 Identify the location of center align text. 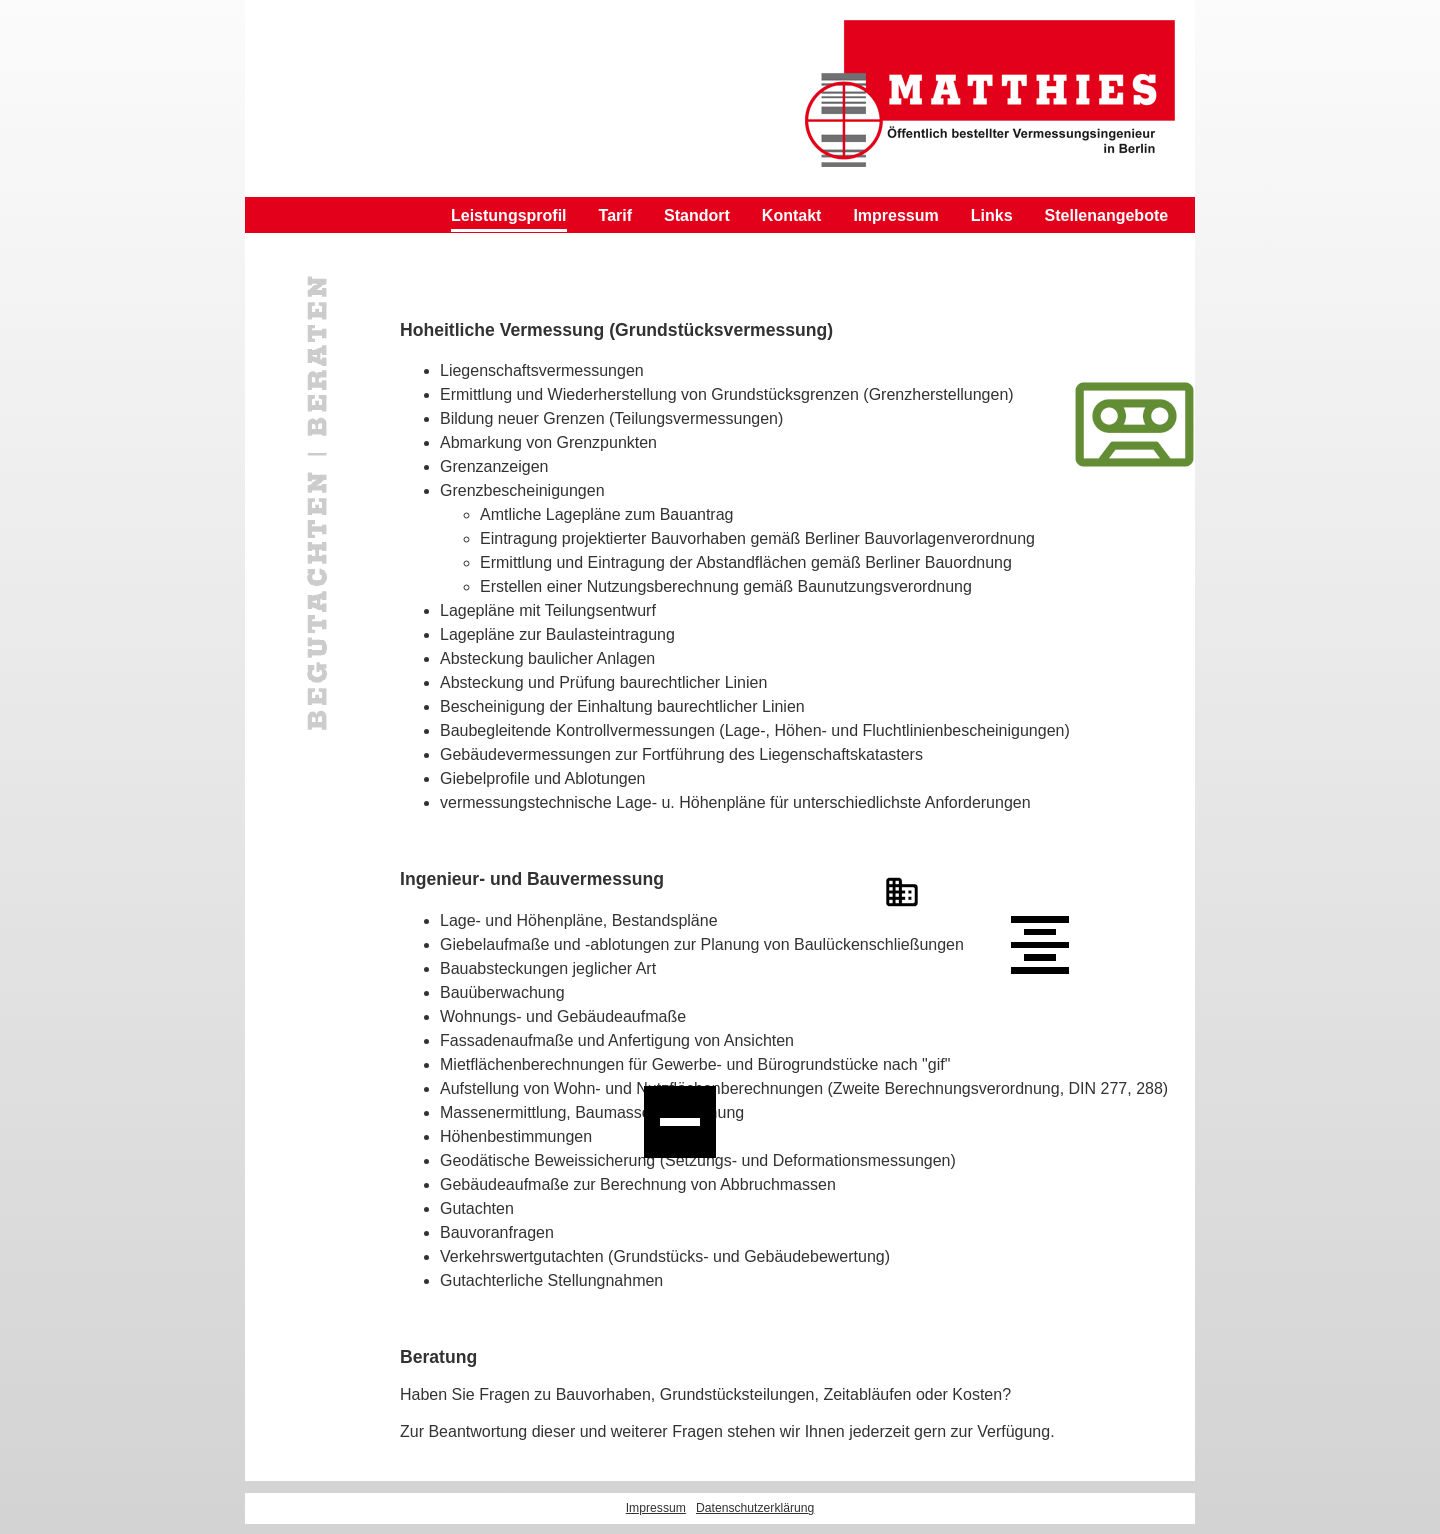
(1040, 945).